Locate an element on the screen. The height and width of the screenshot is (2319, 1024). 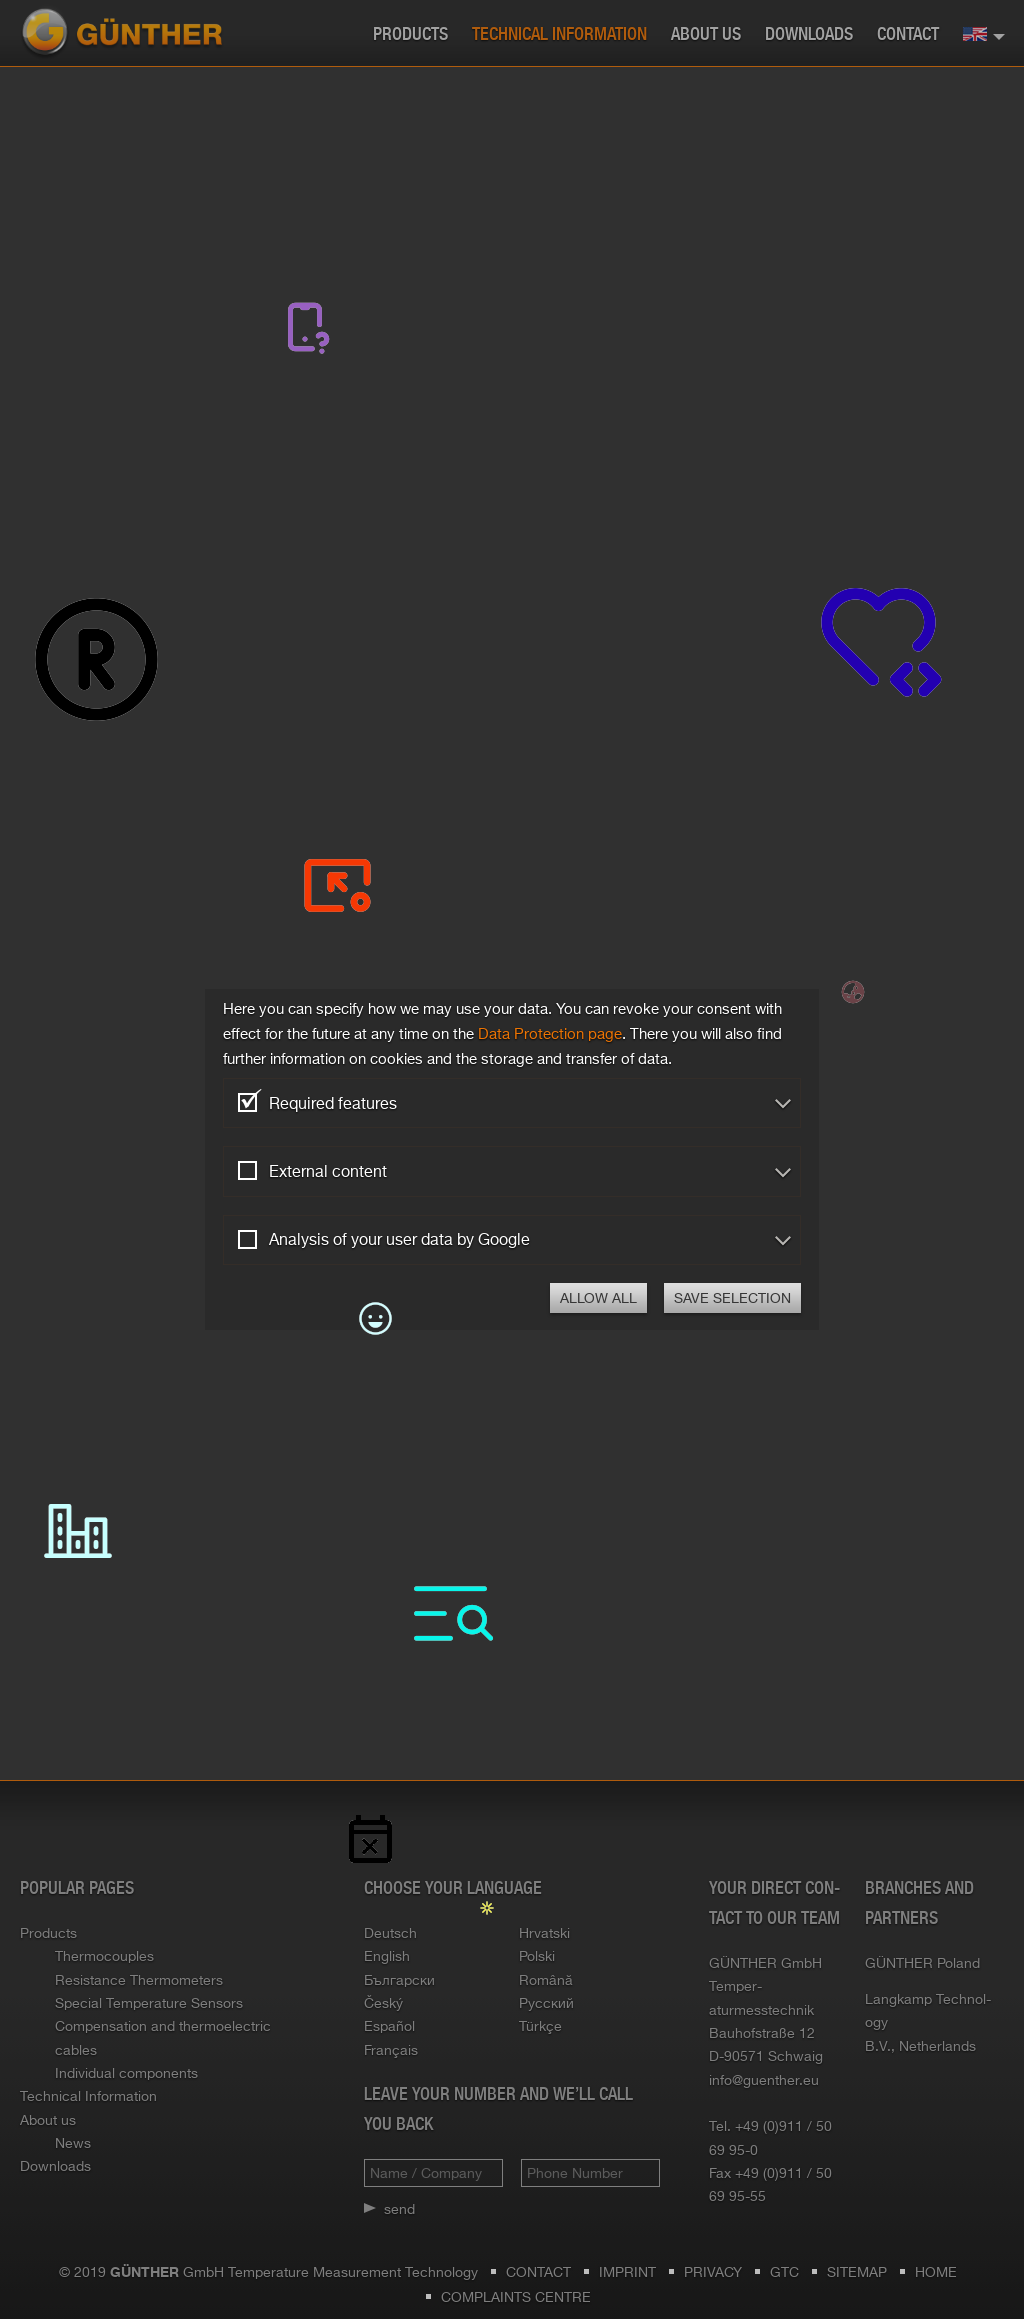
search within a list or document is located at coordinates (450, 1613).